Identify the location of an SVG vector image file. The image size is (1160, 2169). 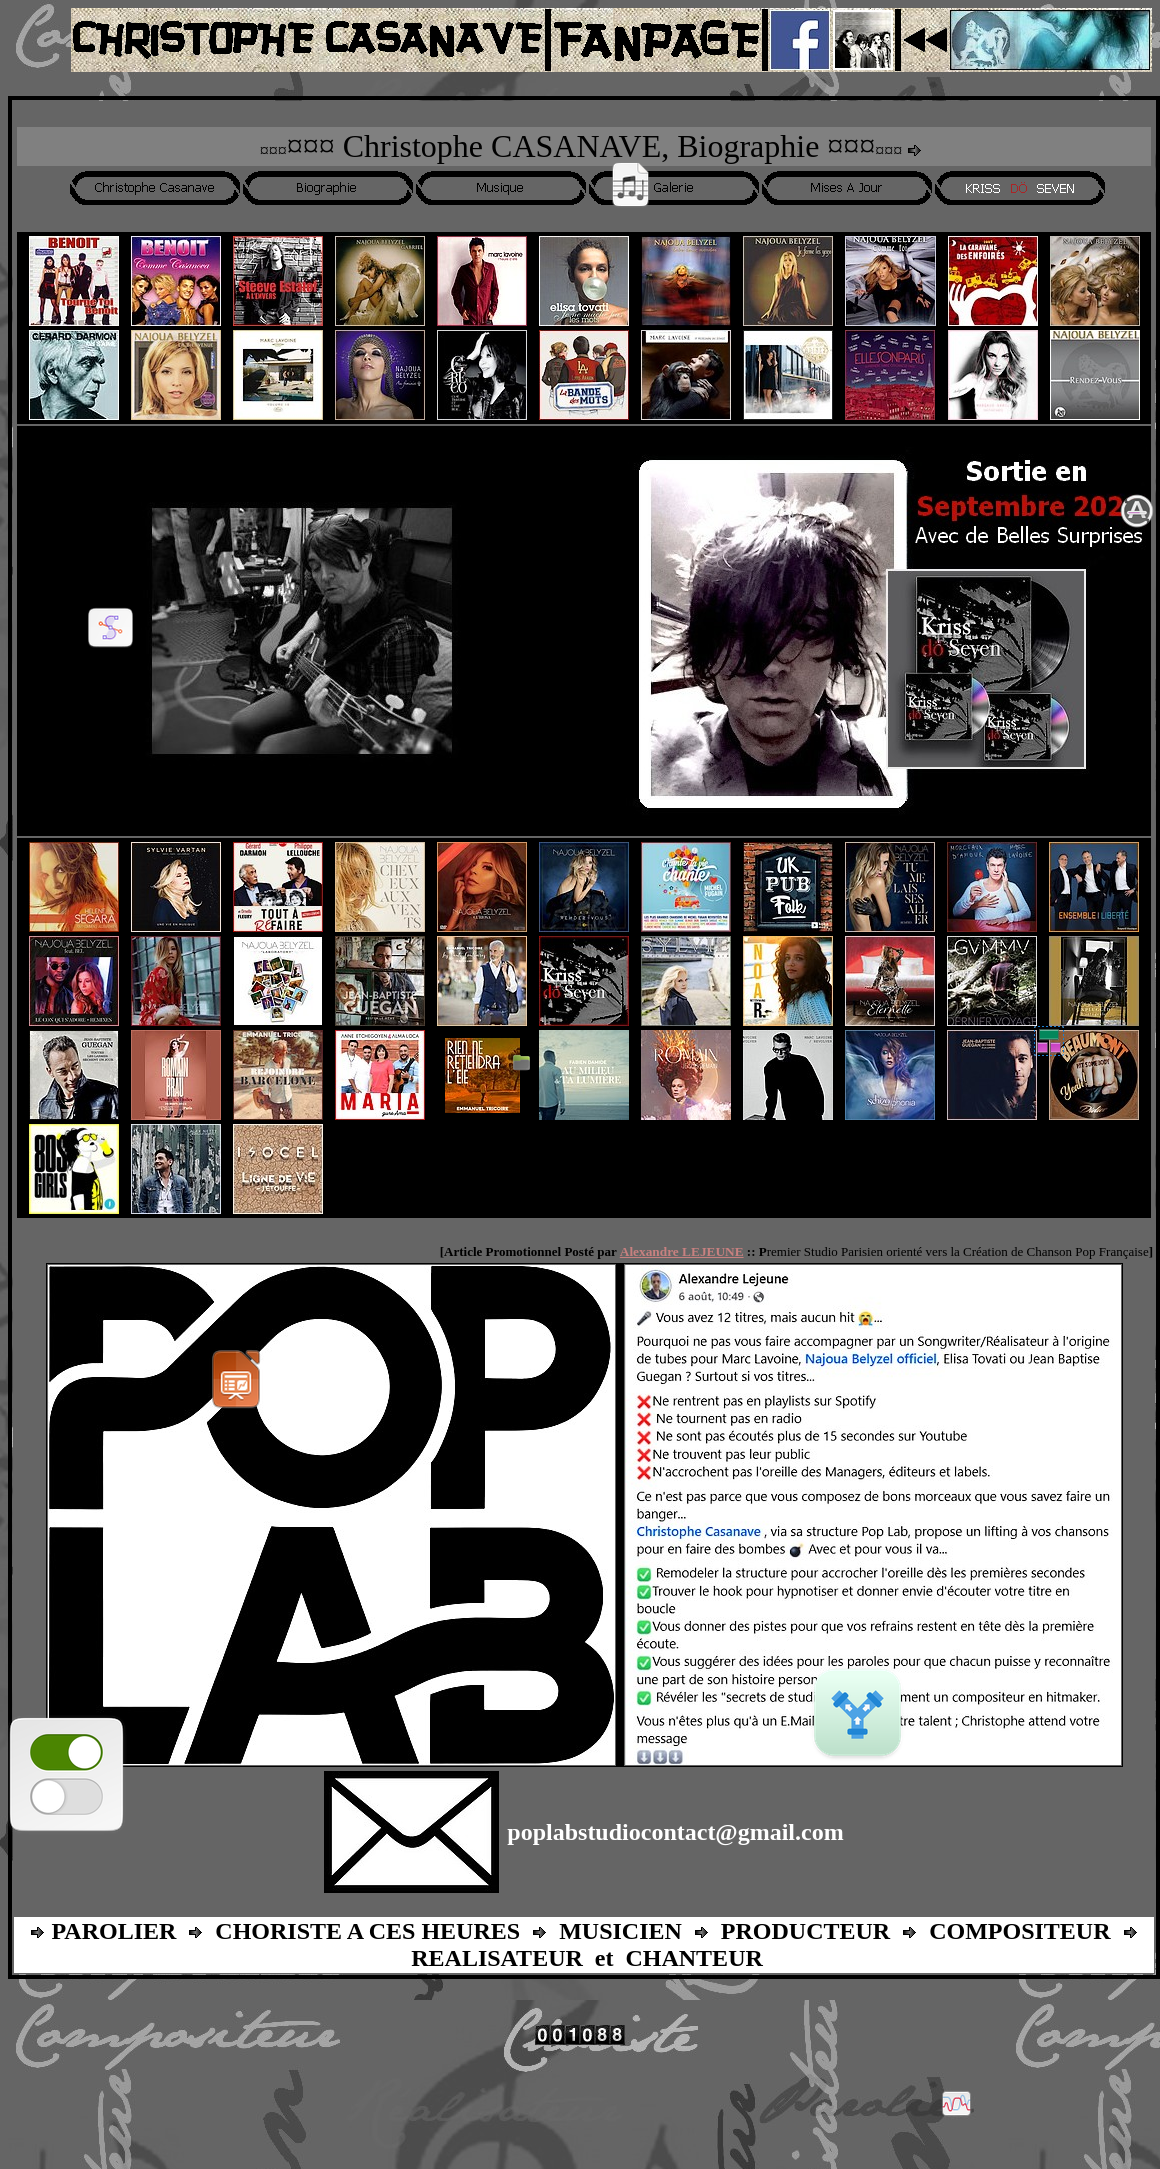
(110, 626).